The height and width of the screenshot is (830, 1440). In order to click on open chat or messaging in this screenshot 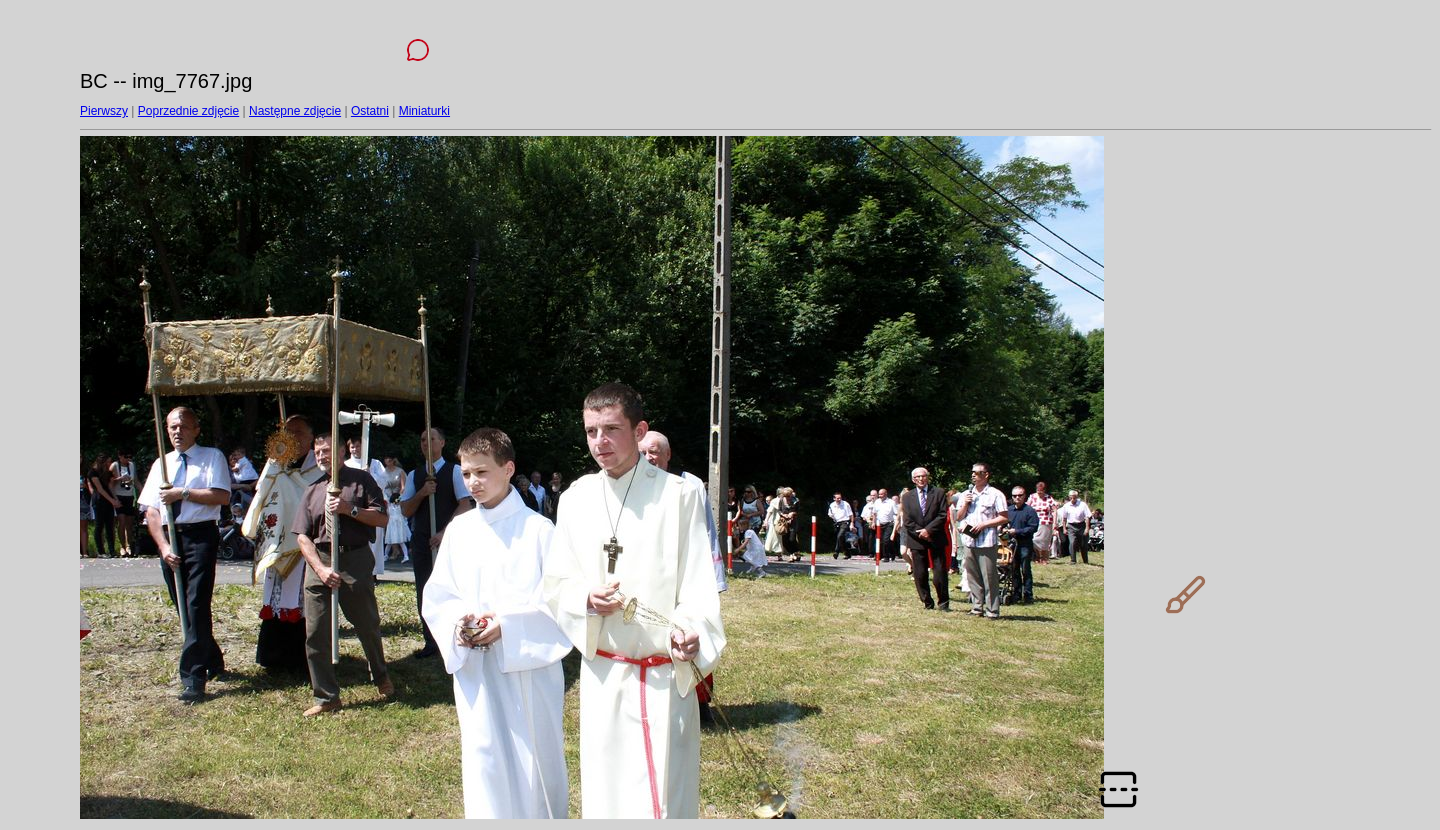, I will do `click(418, 50)`.